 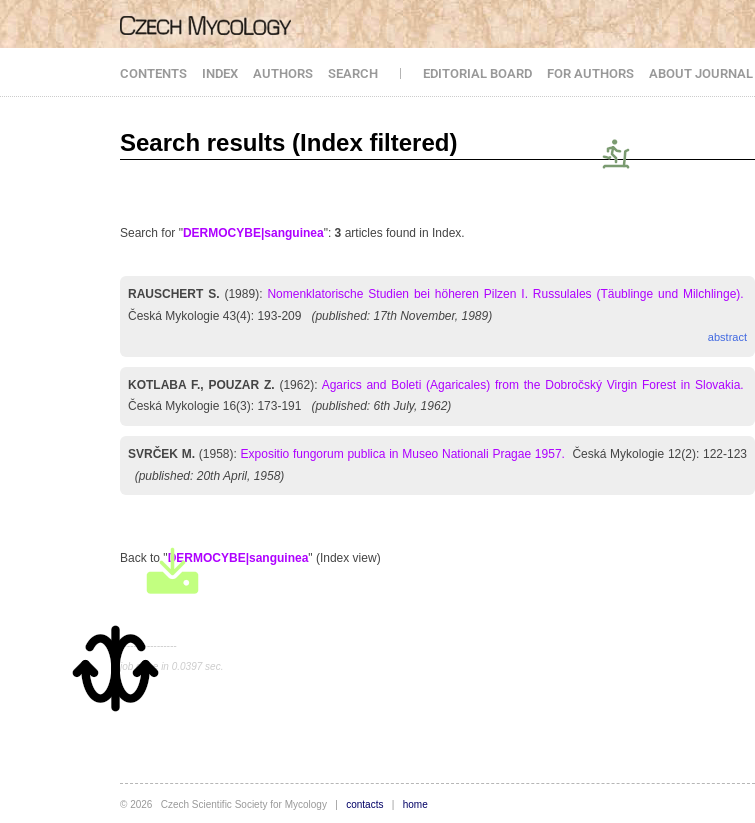 What do you see at coordinates (115, 668) in the screenshot?
I see `toggle magnetic snap or alignment` at bounding box center [115, 668].